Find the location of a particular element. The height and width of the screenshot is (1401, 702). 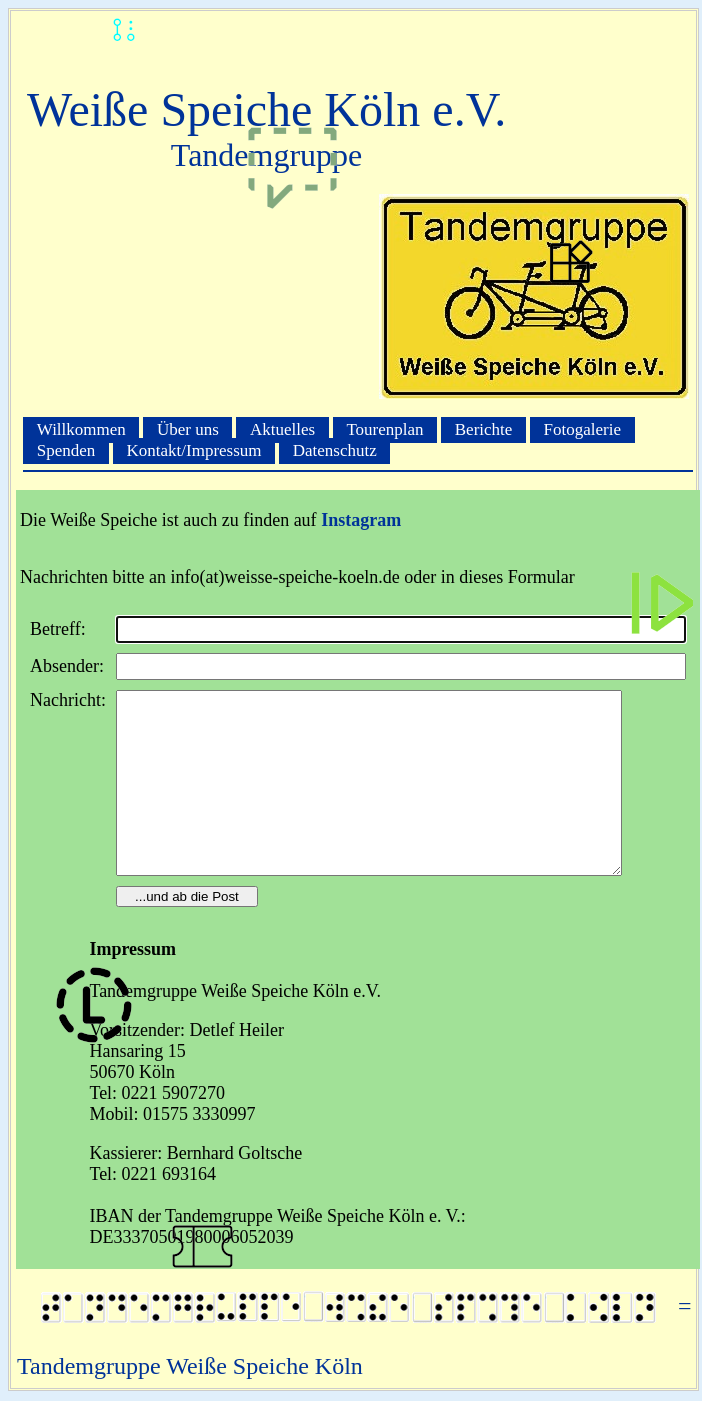

continue debugging to the next breakpoint is located at coordinates (660, 603).